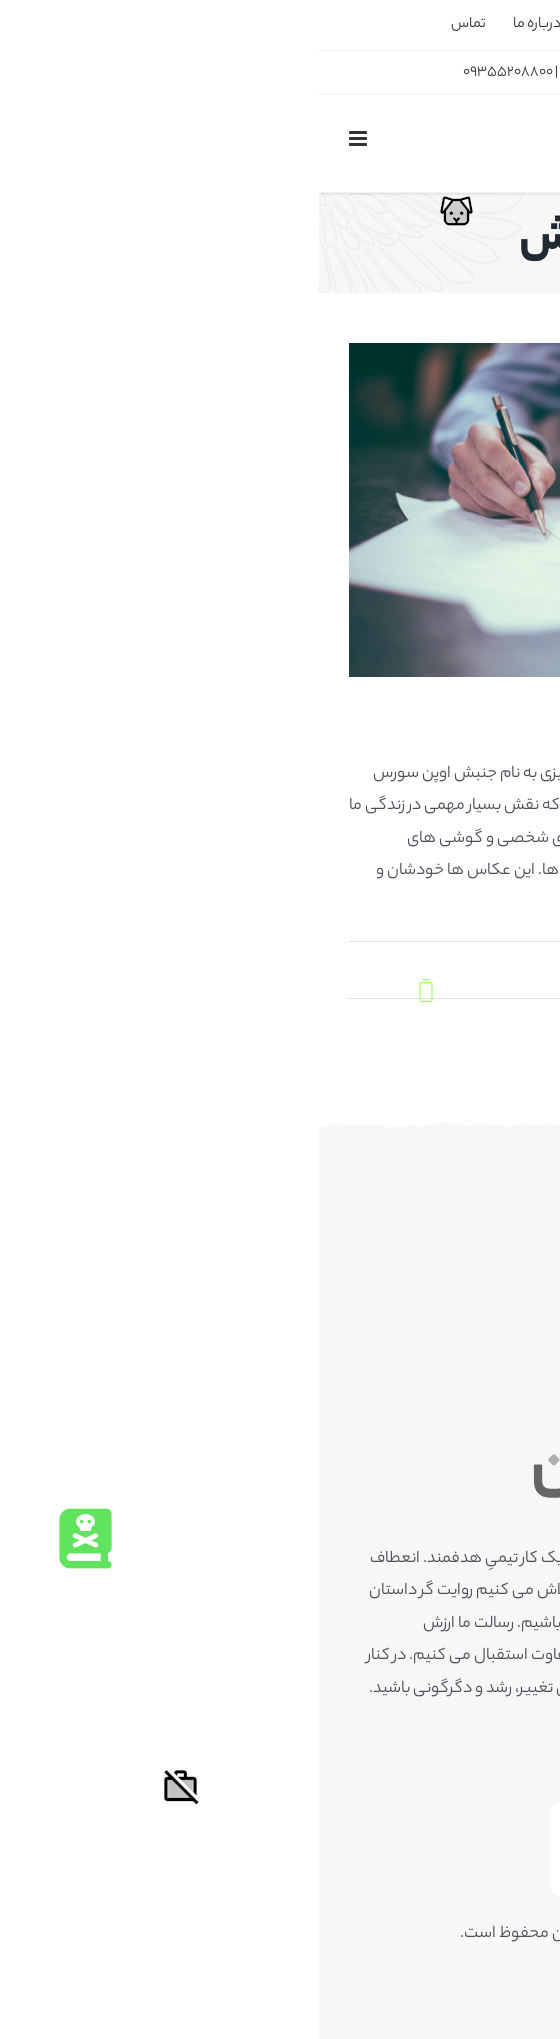 The image size is (560, 2039). What do you see at coordinates (426, 991) in the screenshot?
I see `indicates battery is completely drained` at bounding box center [426, 991].